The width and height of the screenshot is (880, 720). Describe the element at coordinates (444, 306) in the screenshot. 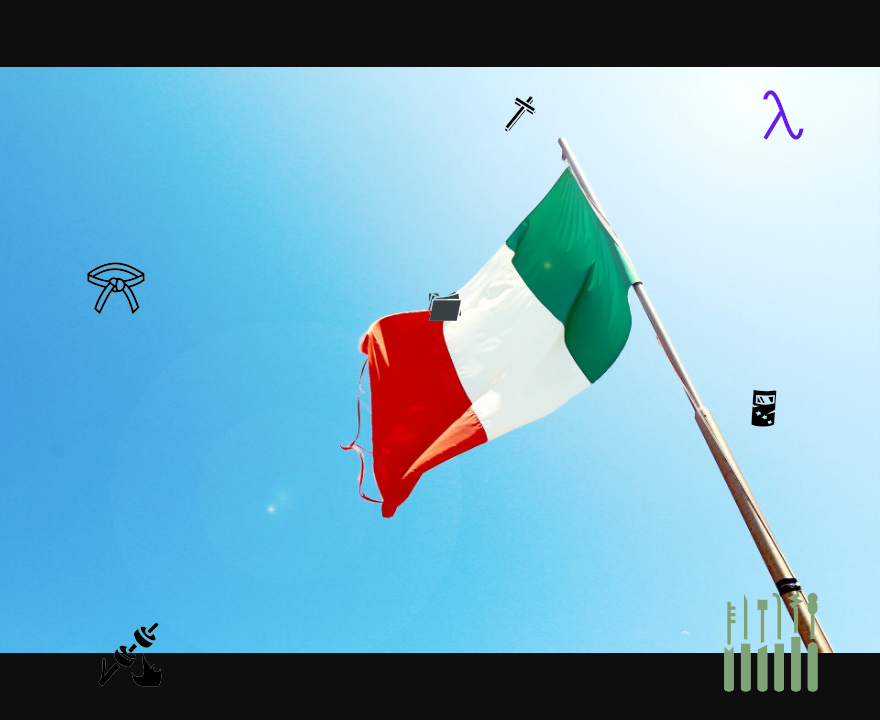

I see `folder containing multiple files or documents` at that location.